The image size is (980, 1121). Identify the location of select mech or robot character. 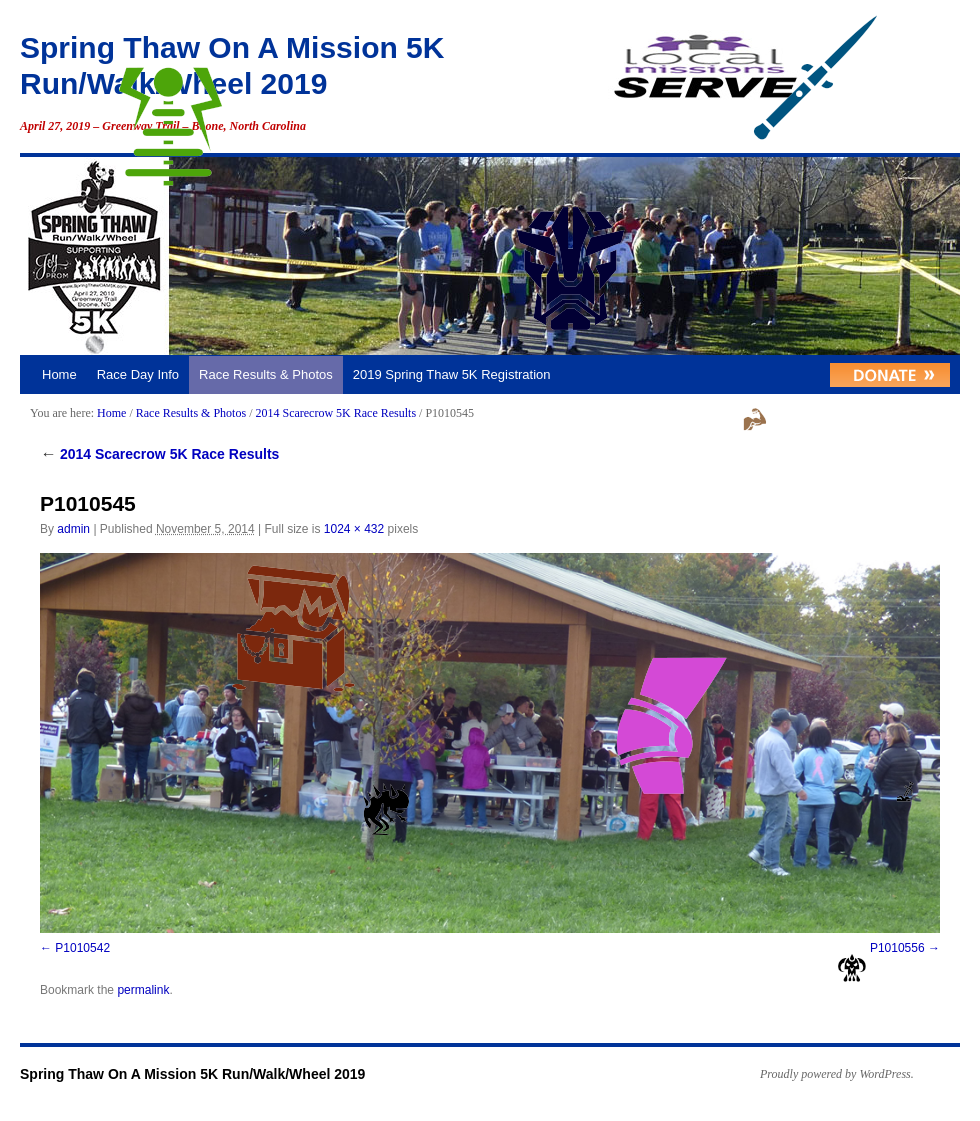
(570, 268).